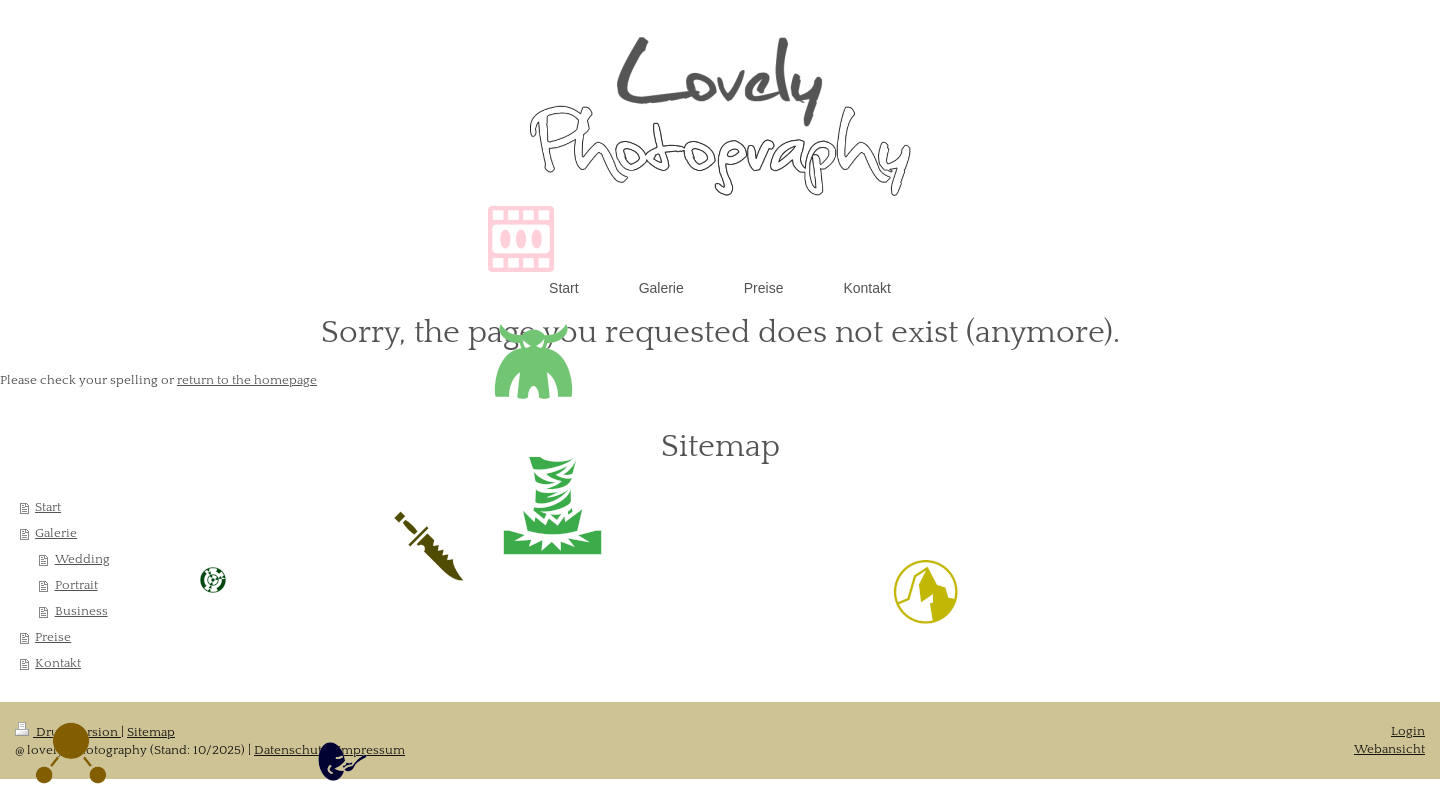 The width and height of the screenshot is (1440, 809). What do you see at coordinates (71, 753) in the screenshot?
I see `indicates water or hydration level` at bounding box center [71, 753].